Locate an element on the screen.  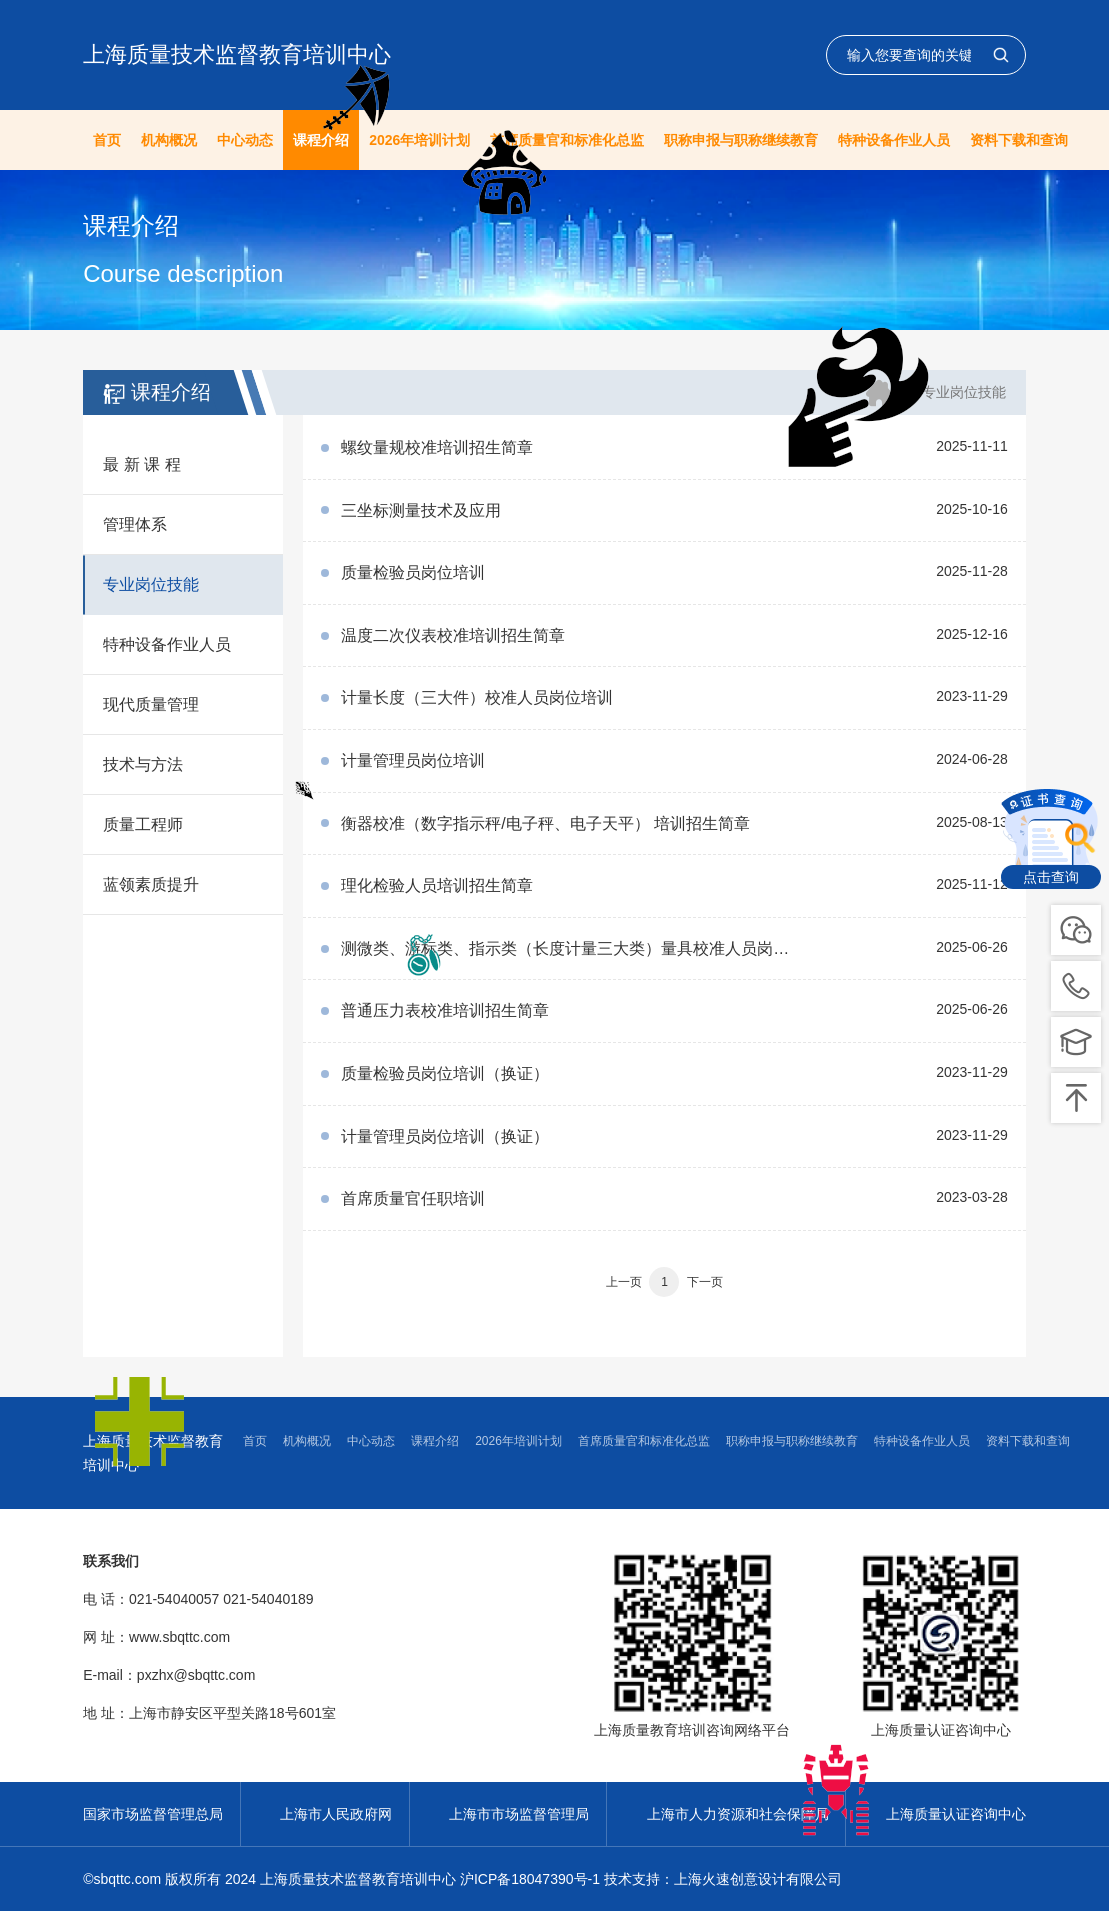
indicates a "hot" or trending item is located at coordinates (858, 397).